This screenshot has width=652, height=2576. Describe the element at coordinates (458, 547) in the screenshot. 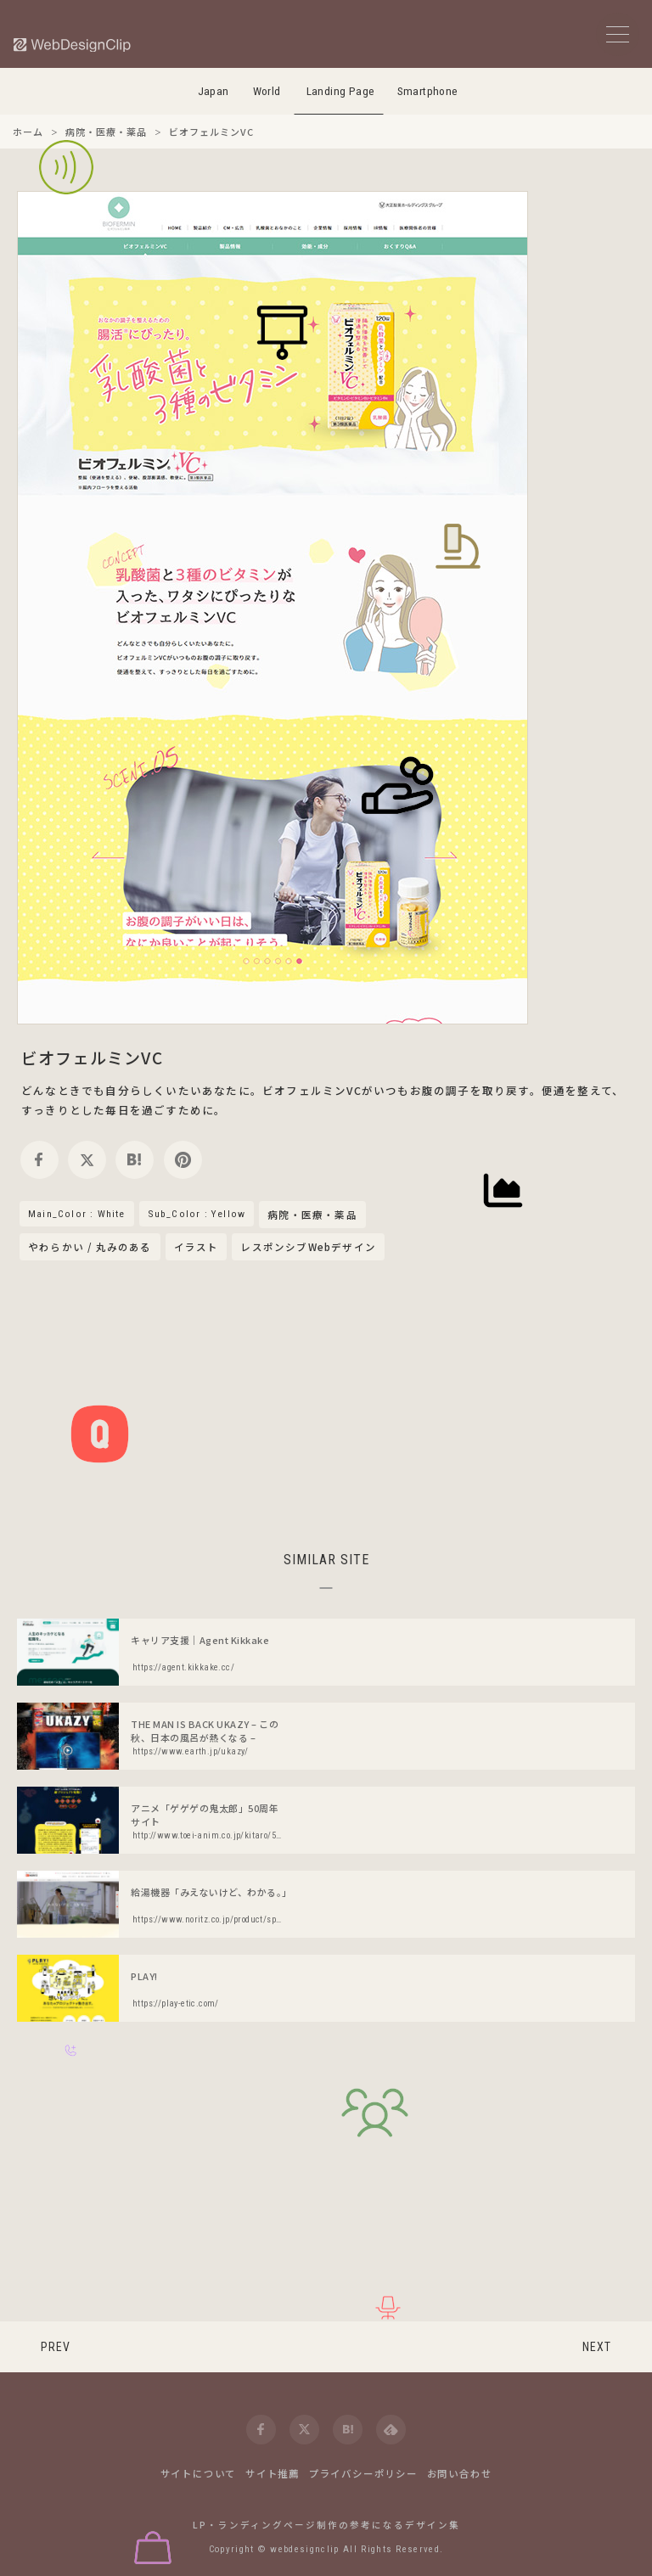

I see `access research or scientific tools` at that location.